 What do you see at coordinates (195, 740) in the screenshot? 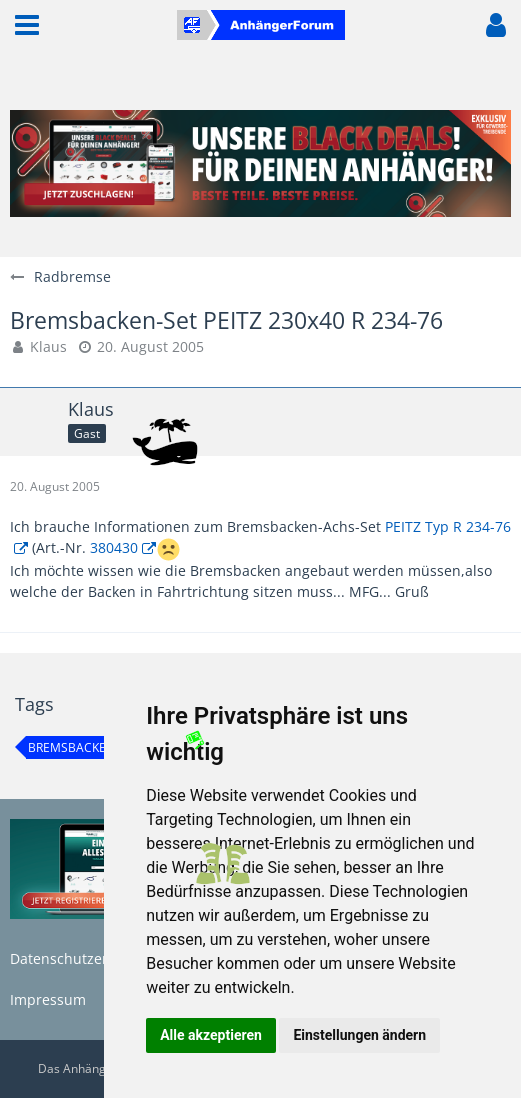
I see `access room or door with keycard` at bounding box center [195, 740].